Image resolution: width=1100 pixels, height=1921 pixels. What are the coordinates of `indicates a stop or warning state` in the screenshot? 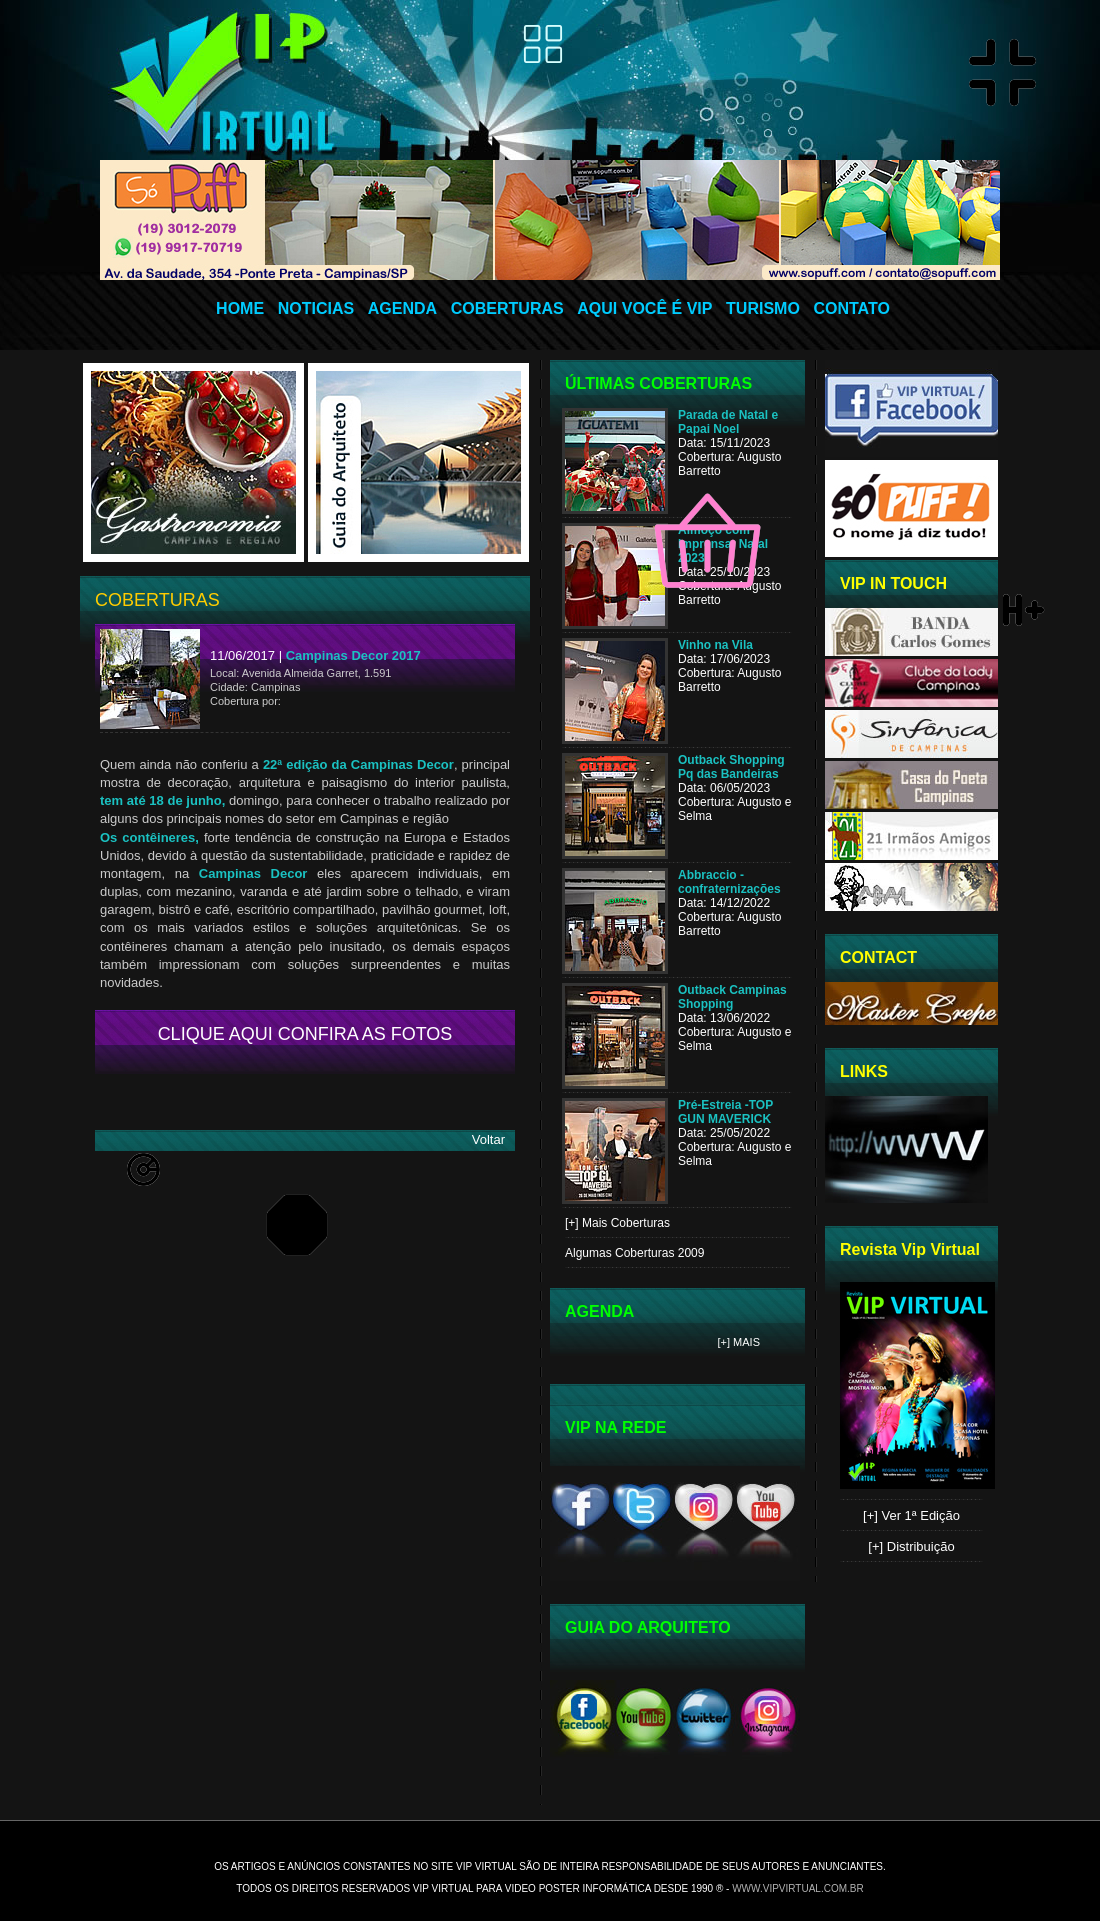 It's located at (297, 1225).